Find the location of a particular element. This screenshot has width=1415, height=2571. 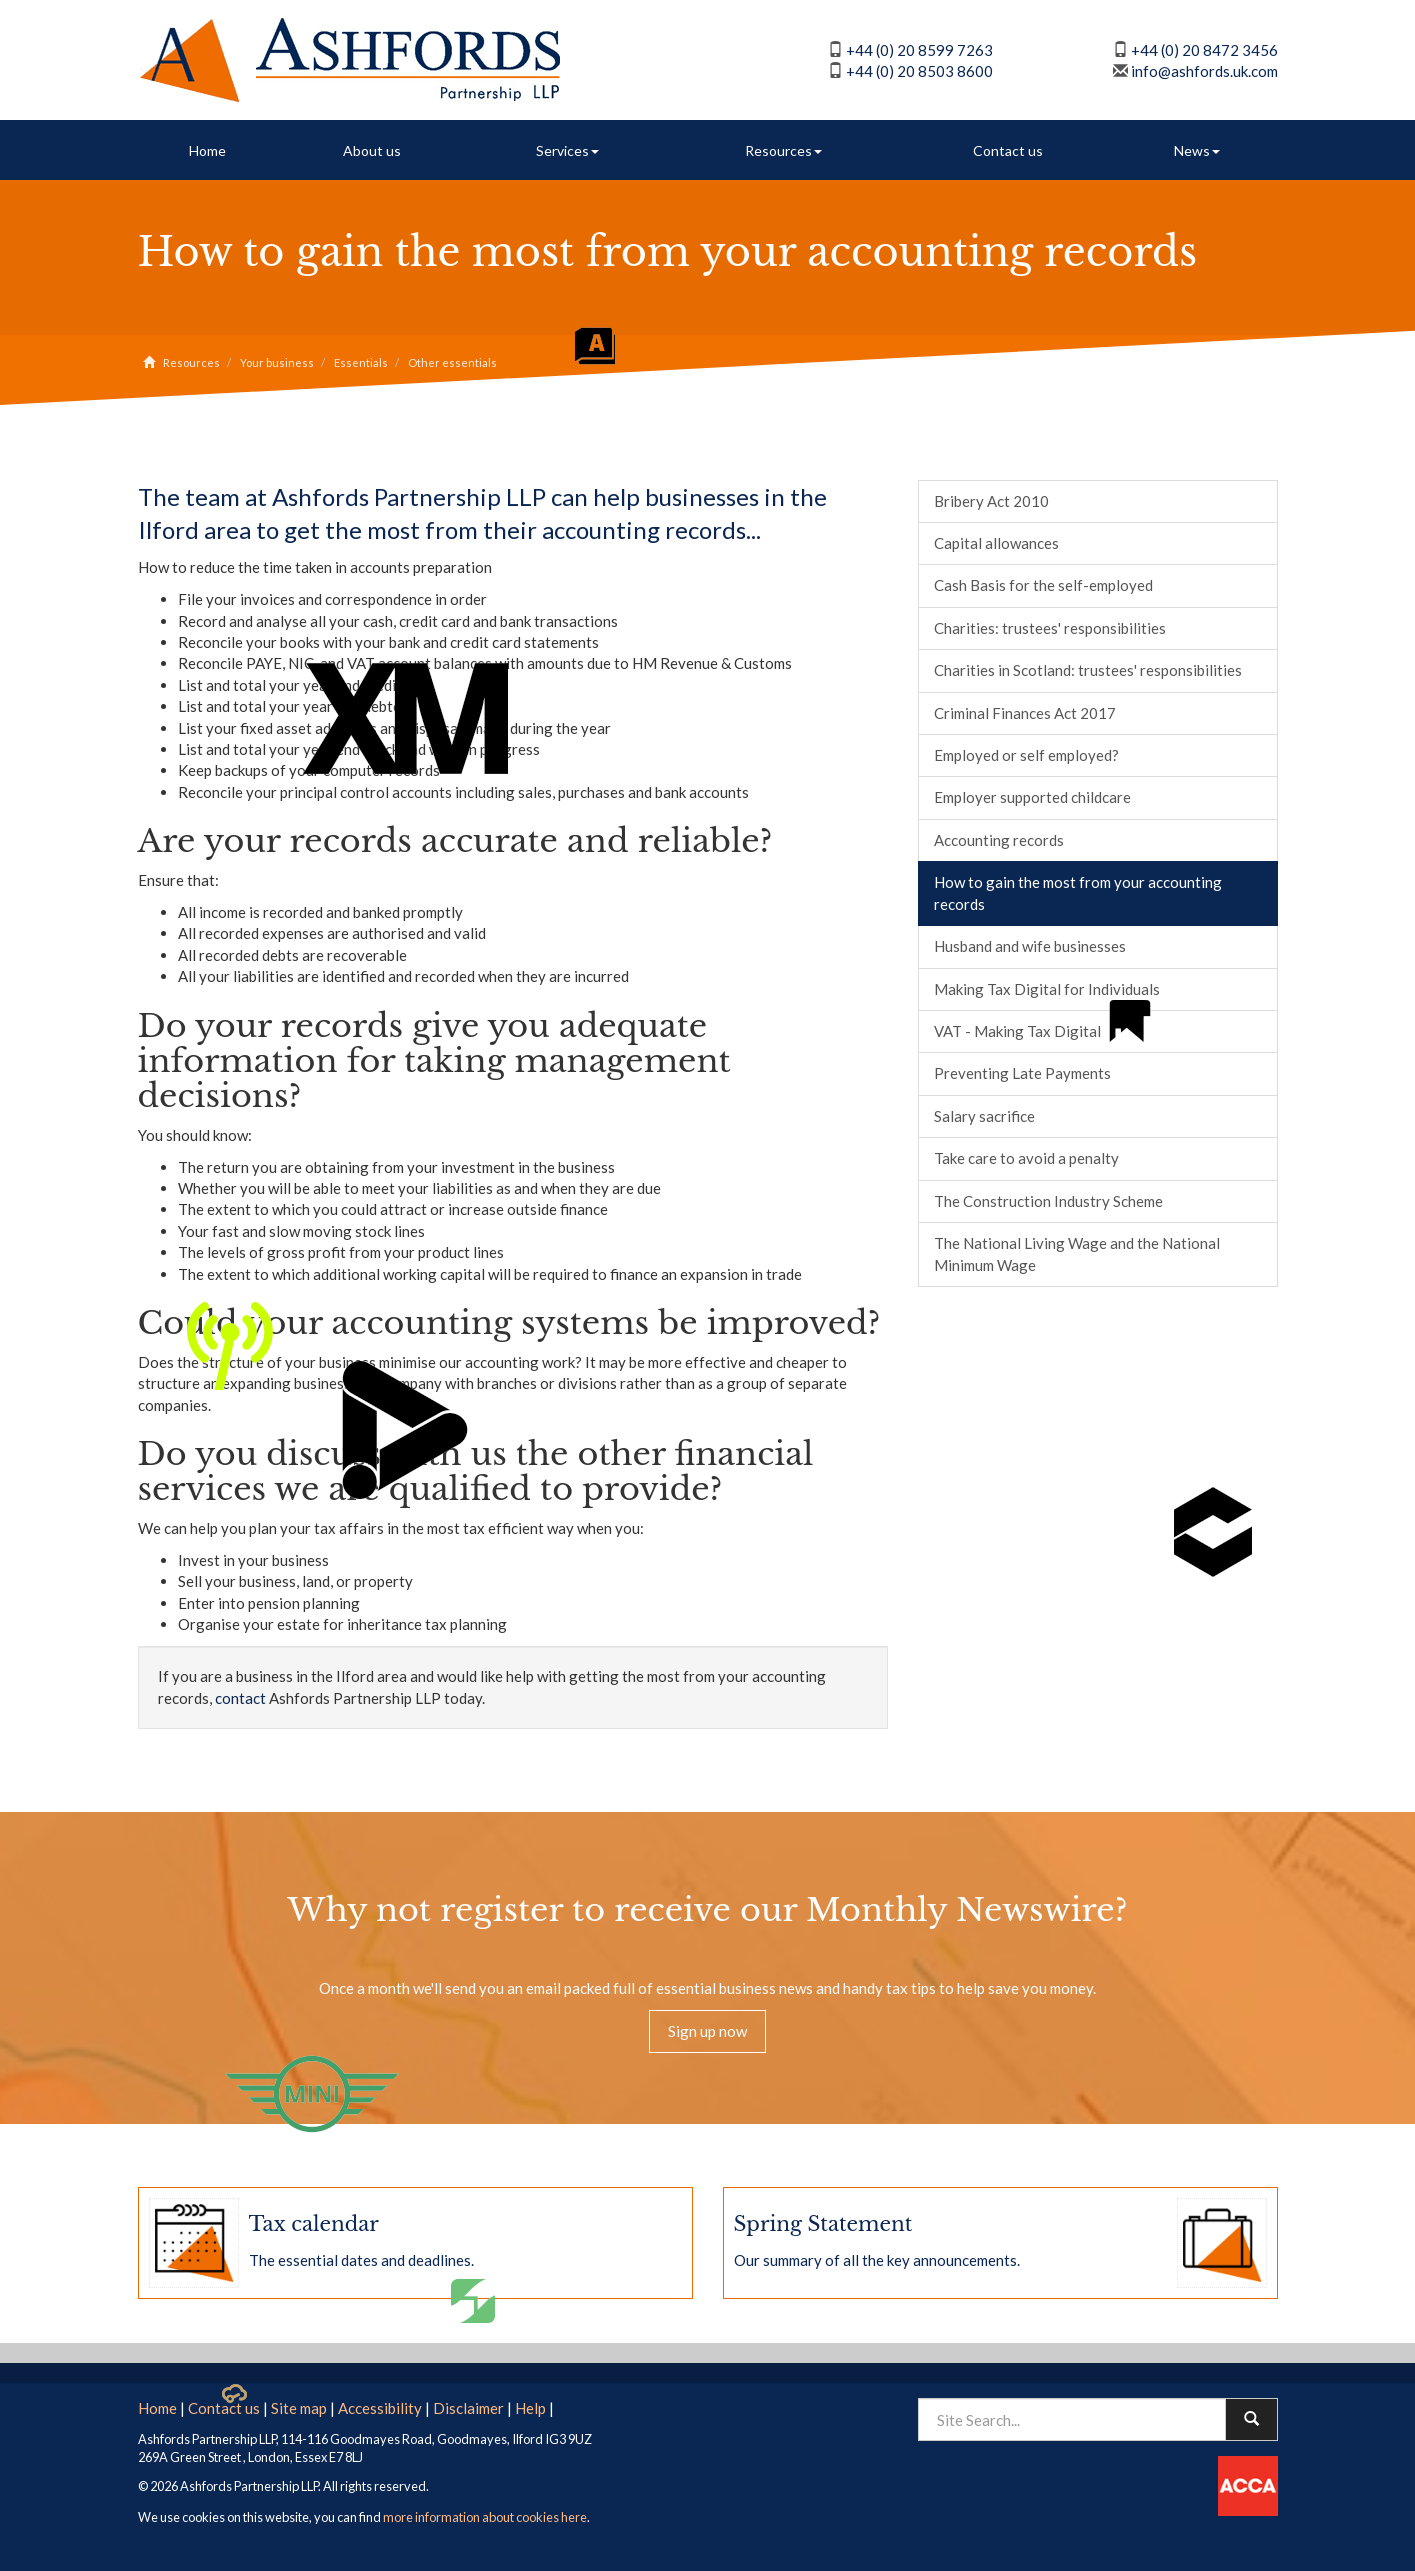

open EasyEDA circuit design application is located at coordinates (234, 2393).